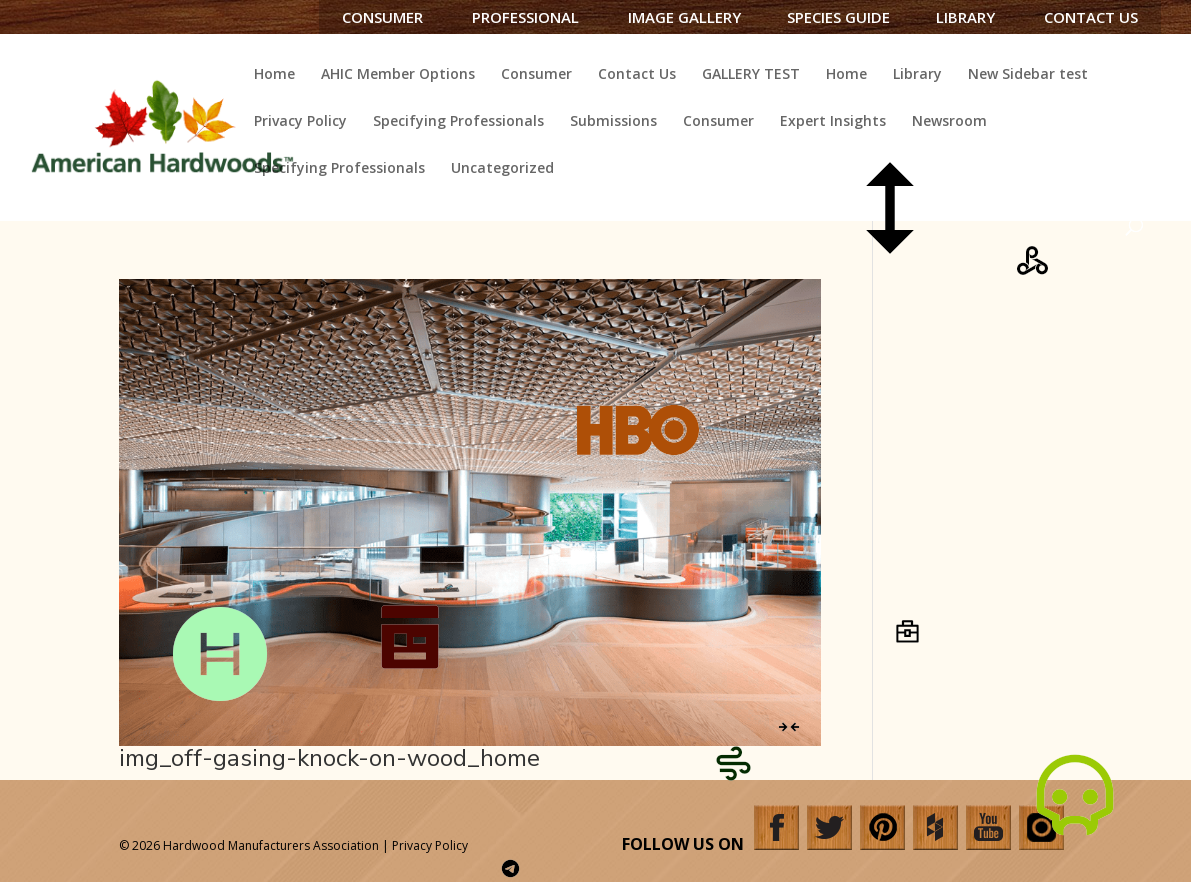  Describe the element at coordinates (890, 208) in the screenshot. I see `expand content vertically` at that location.